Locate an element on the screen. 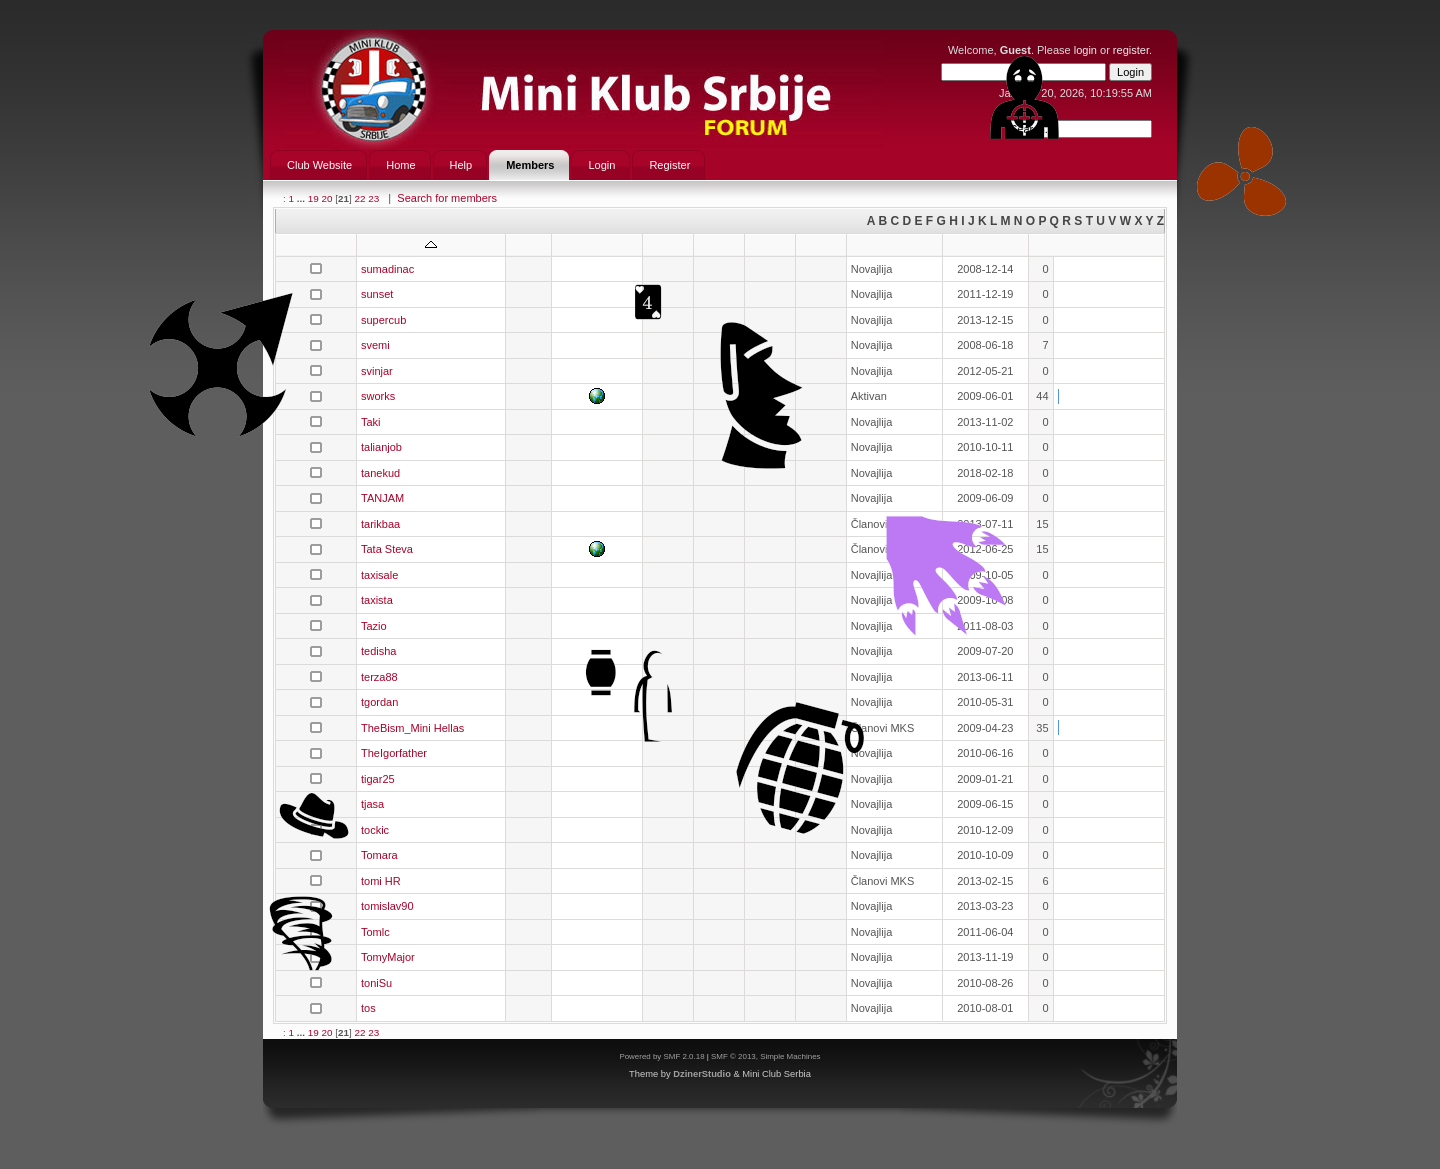 This screenshot has width=1440, height=1169. select grenade weapon or explosive item is located at coordinates (797, 767).